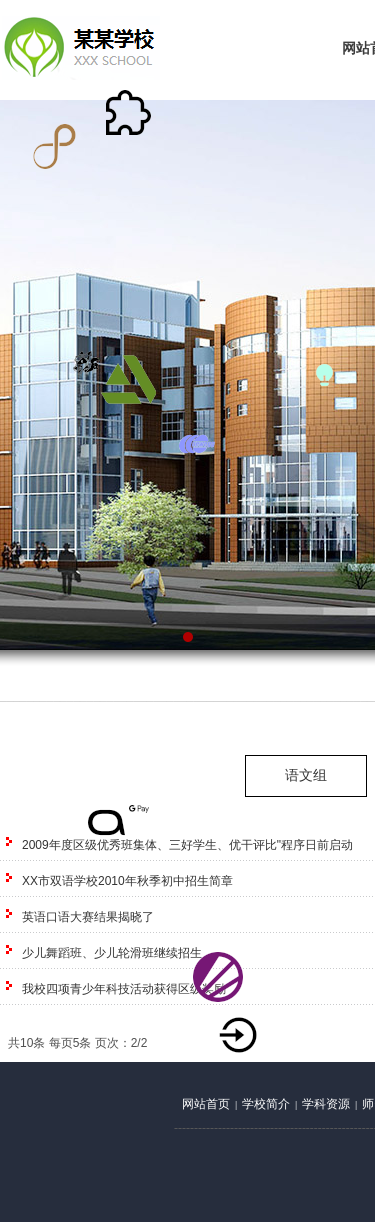 Image resolution: width=375 pixels, height=1222 pixels. I want to click on log in to your account, so click(239, 1035).